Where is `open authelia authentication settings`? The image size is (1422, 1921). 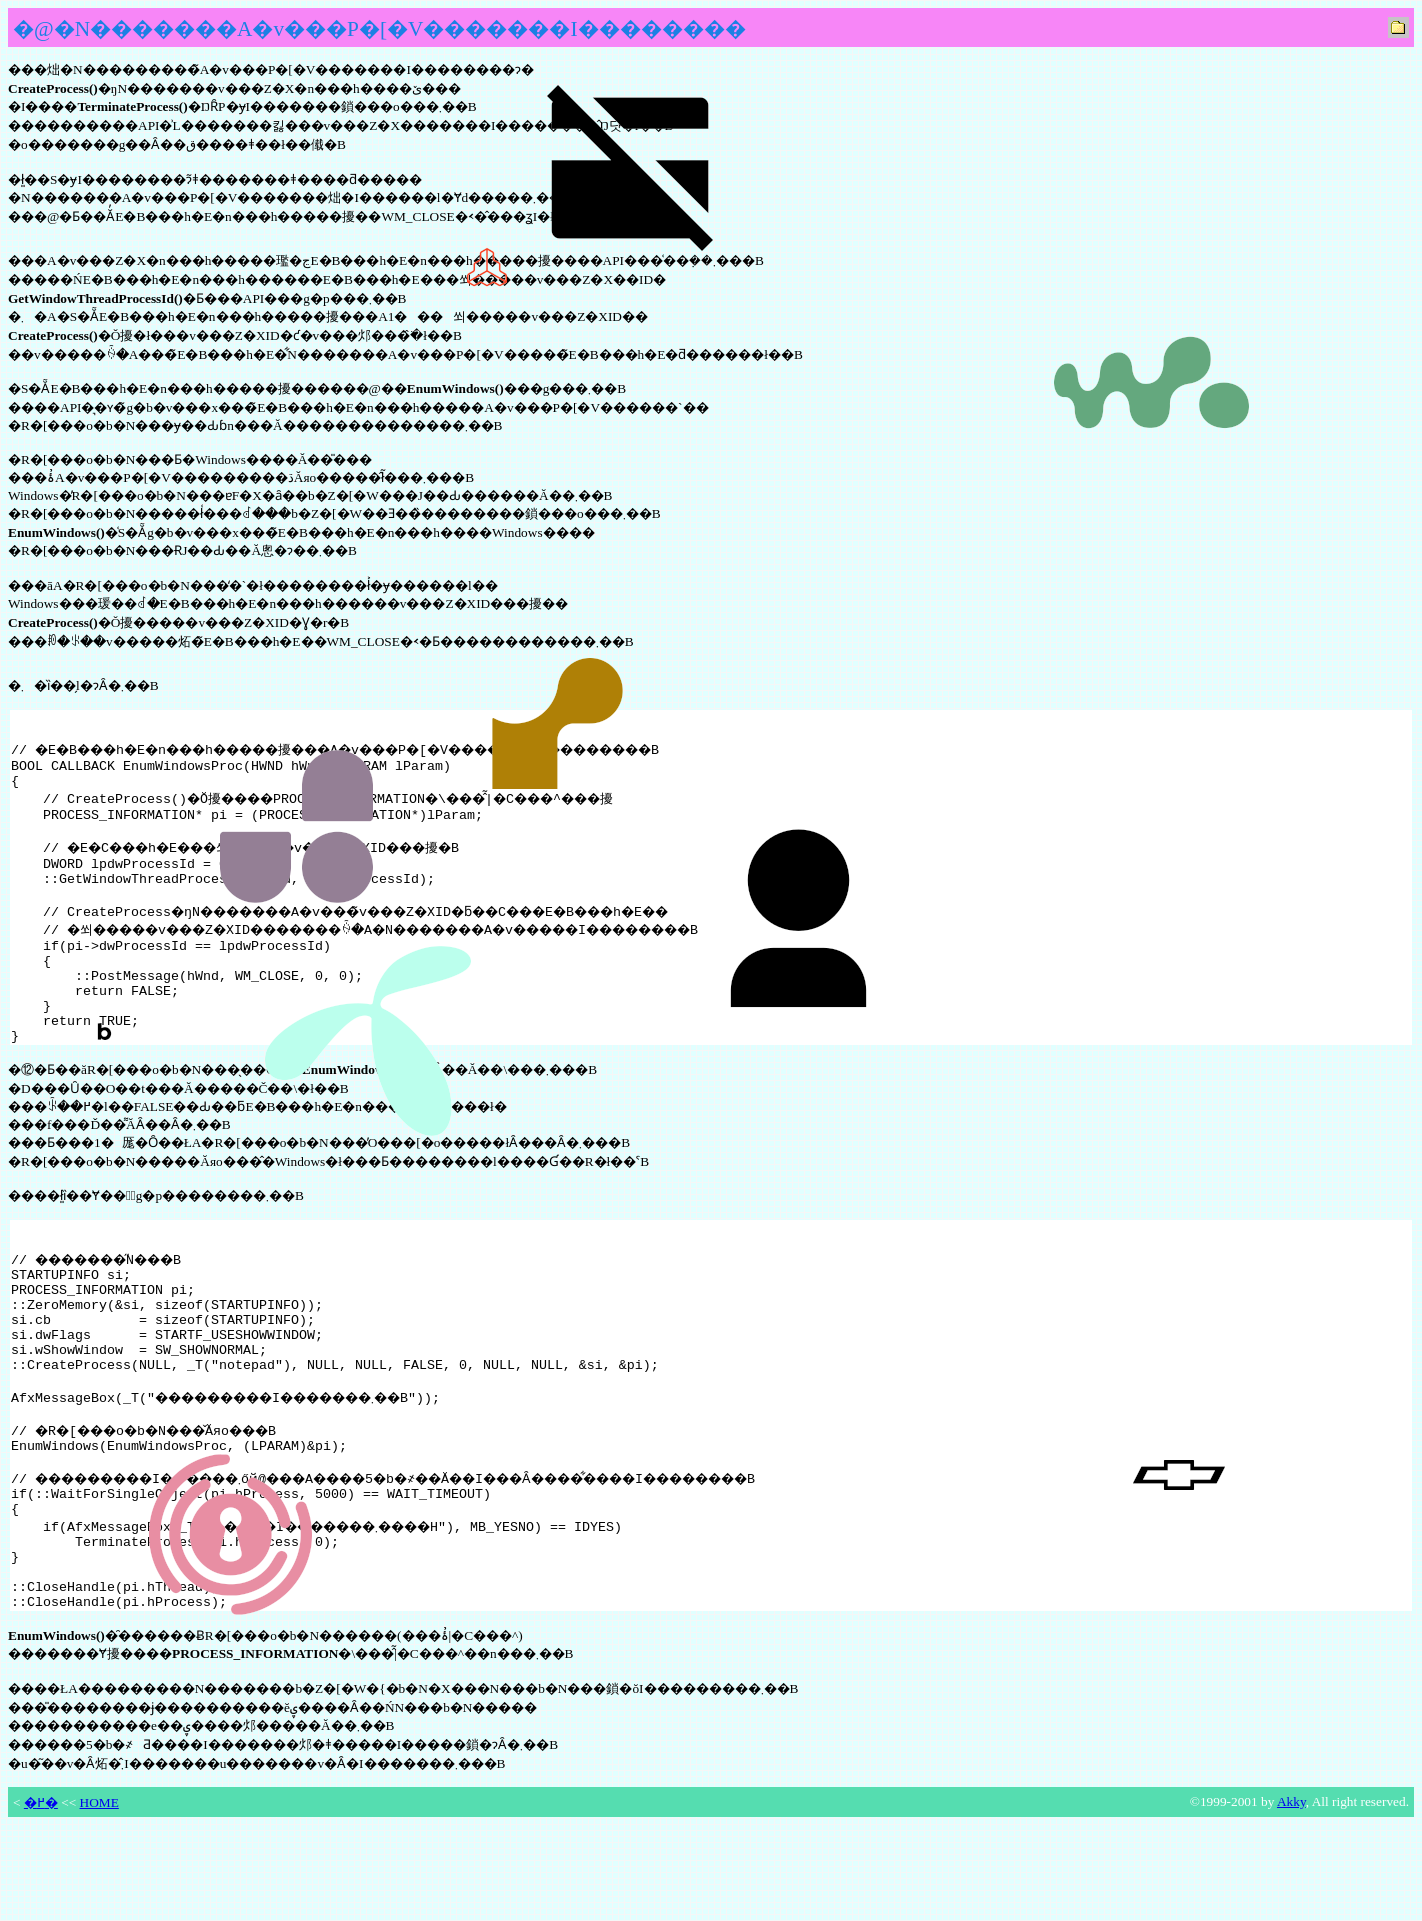
open authelia authentication settings is located at coordinates (230, 1534).